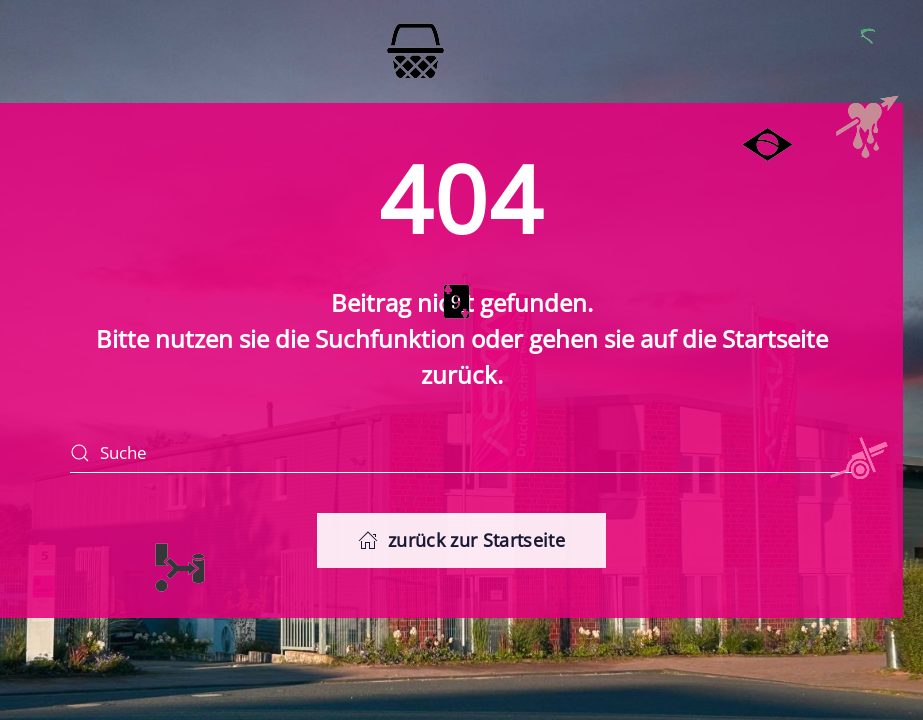 The image size is (923, 720). I want to click on nine of clubs playing card, so click(456, 301).